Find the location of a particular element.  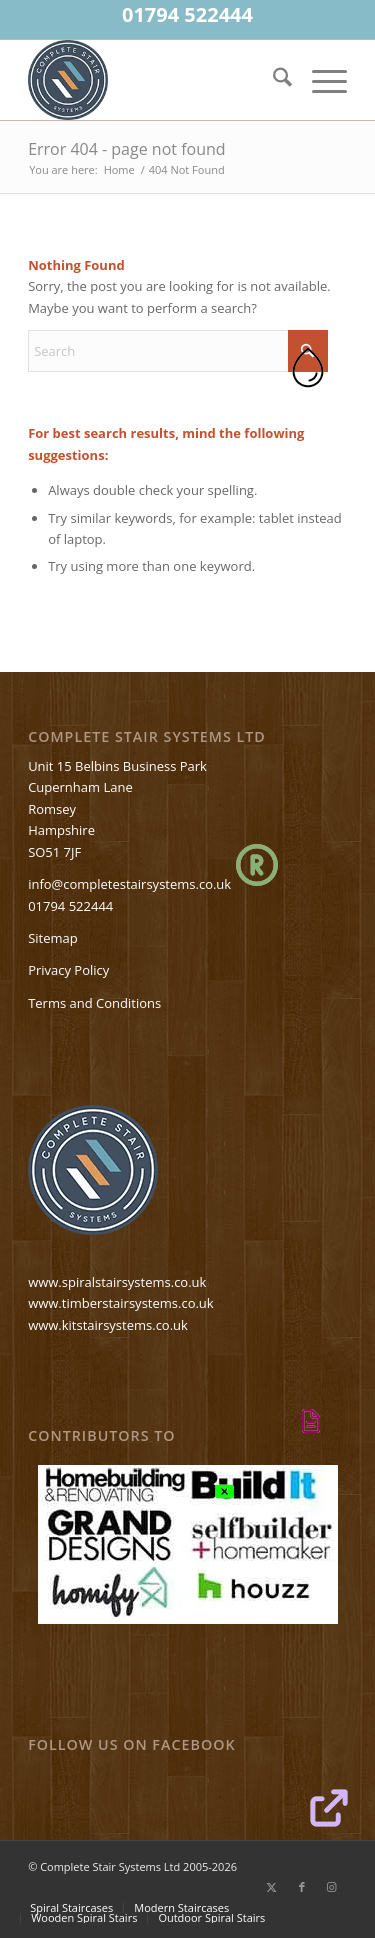

open link in a new tab or window is located at coordinates (329, 1808).